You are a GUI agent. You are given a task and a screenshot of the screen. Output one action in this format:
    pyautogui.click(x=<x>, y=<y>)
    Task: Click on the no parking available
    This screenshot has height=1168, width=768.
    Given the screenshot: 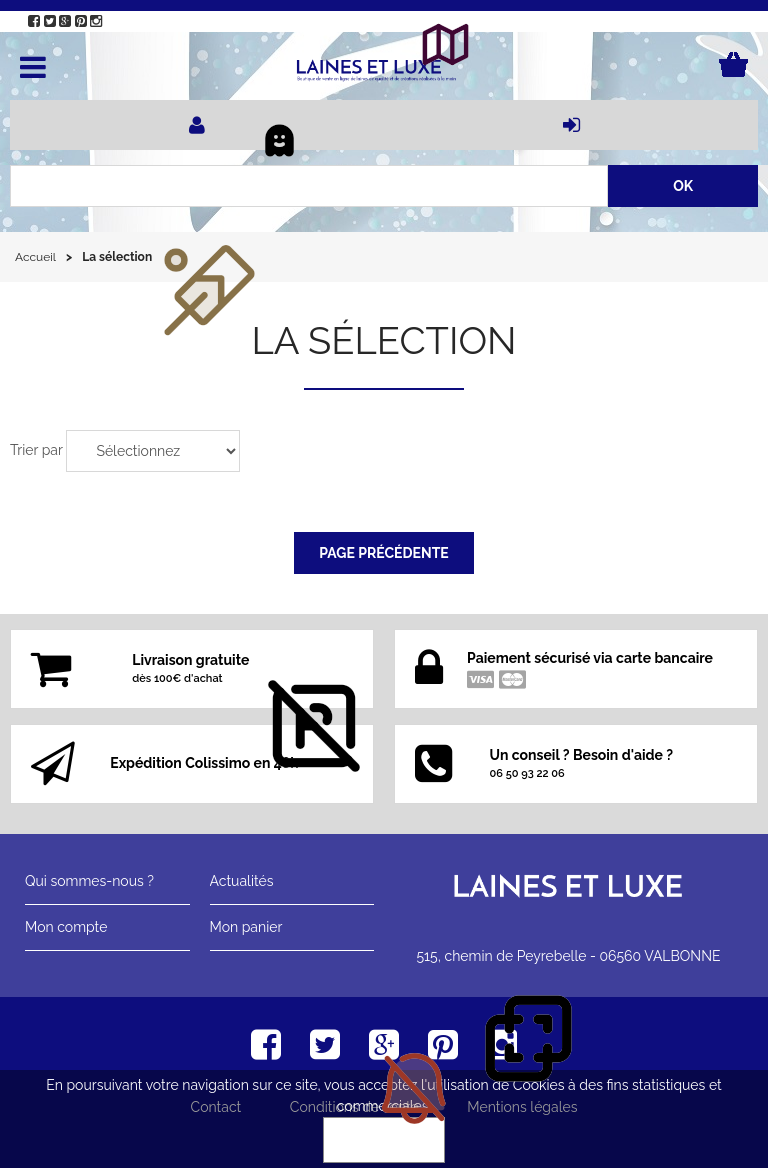 What is the action you would take?
    pyautogui.click(x=314, y=726)
    